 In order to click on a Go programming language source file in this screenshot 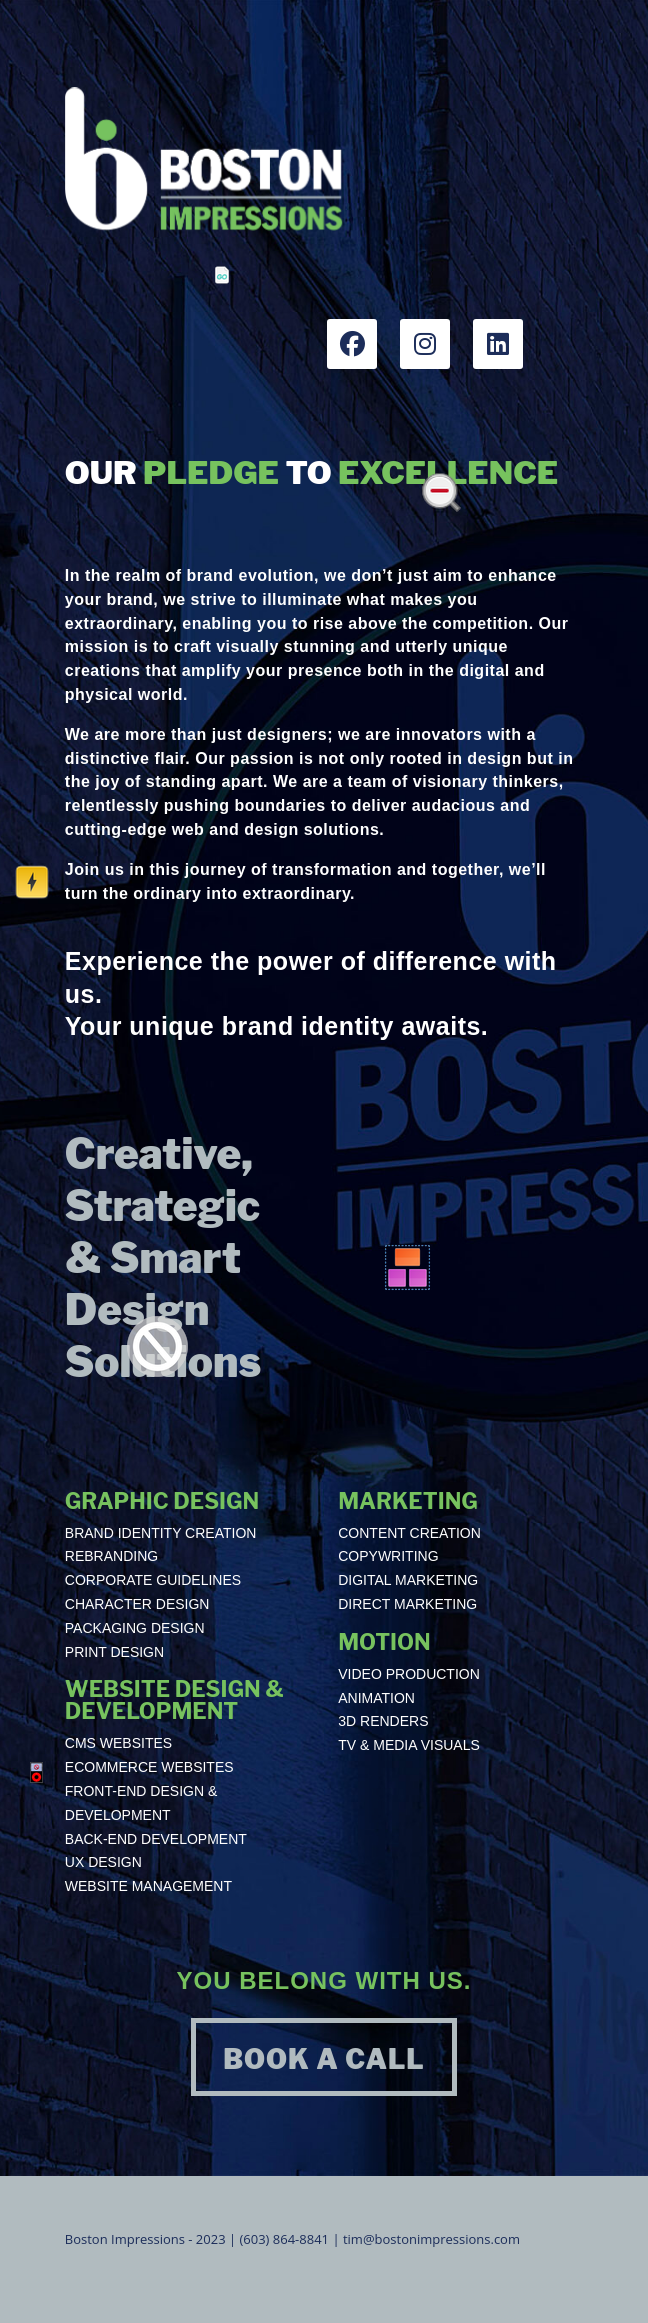, I will do `click(222, 275)`.